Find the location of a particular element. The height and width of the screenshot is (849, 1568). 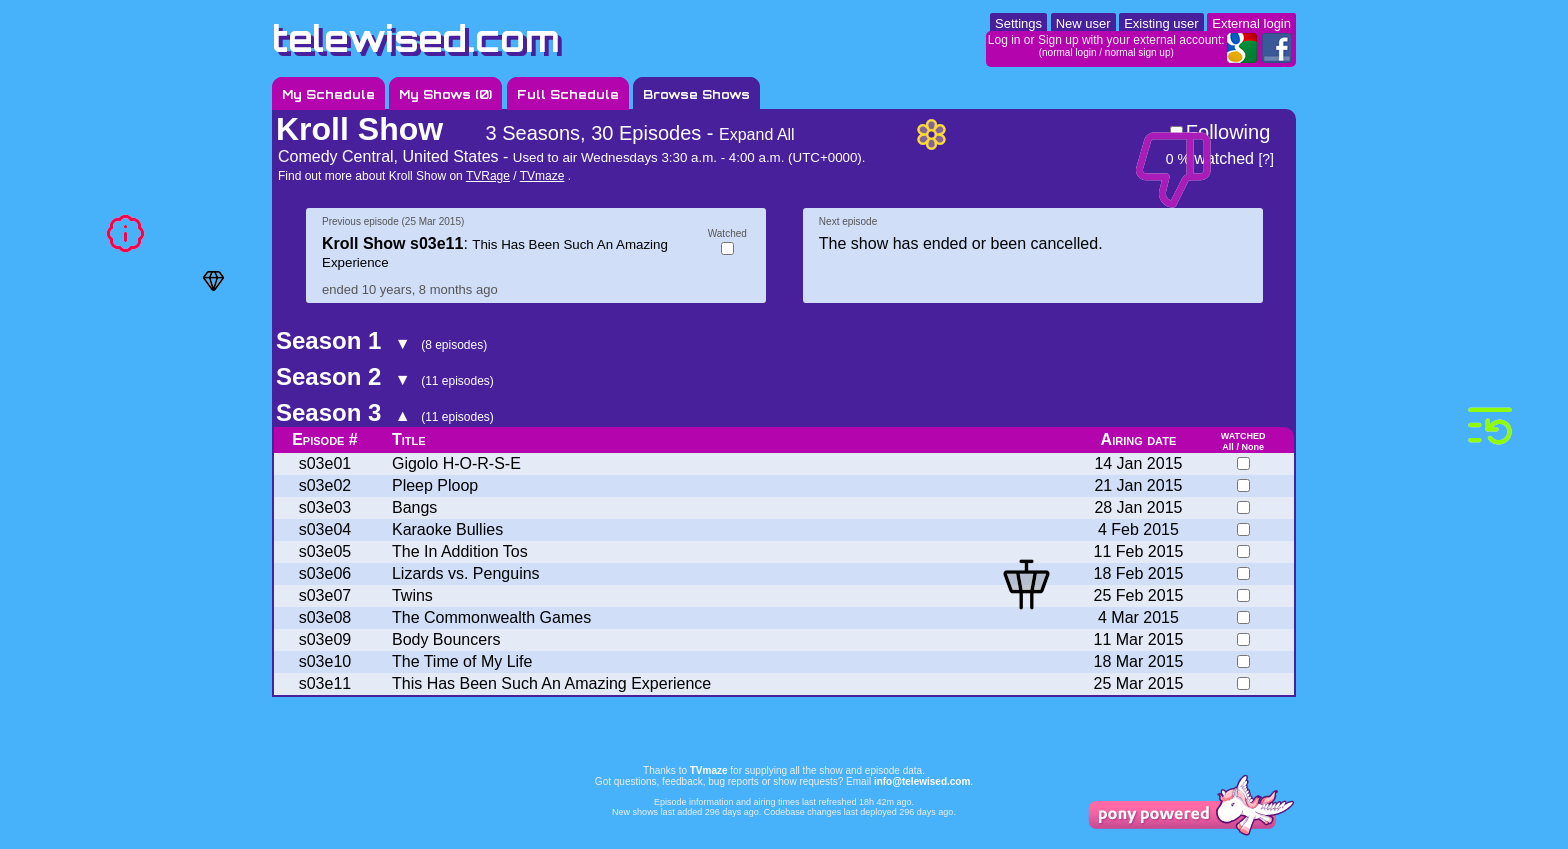

access garden or plant care features is located at coordinates (931, 134).